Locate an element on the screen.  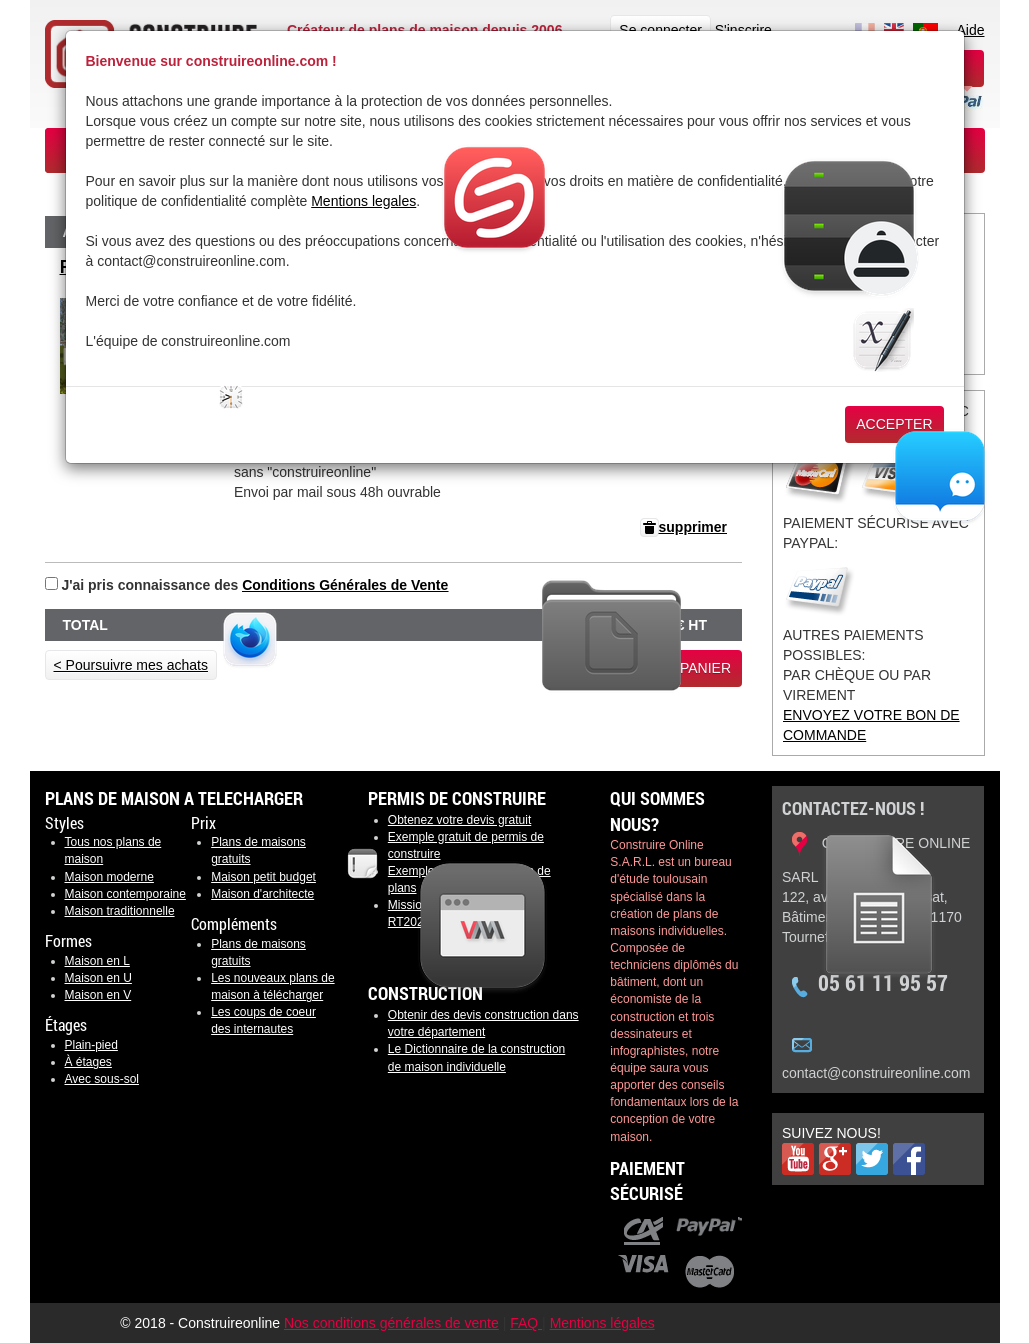
open xournal note-taking app is located at coordinates (882, 340).